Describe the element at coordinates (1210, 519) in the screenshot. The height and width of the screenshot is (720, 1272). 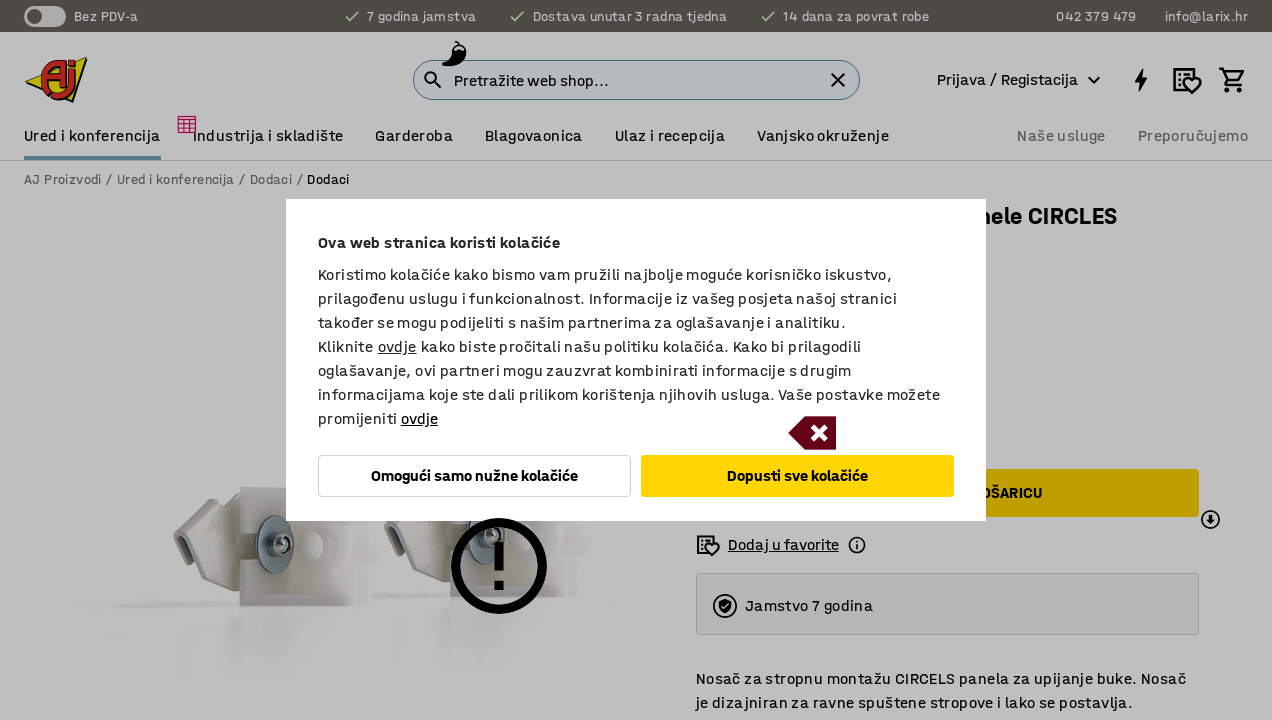
I see `download a file or content` at that location.